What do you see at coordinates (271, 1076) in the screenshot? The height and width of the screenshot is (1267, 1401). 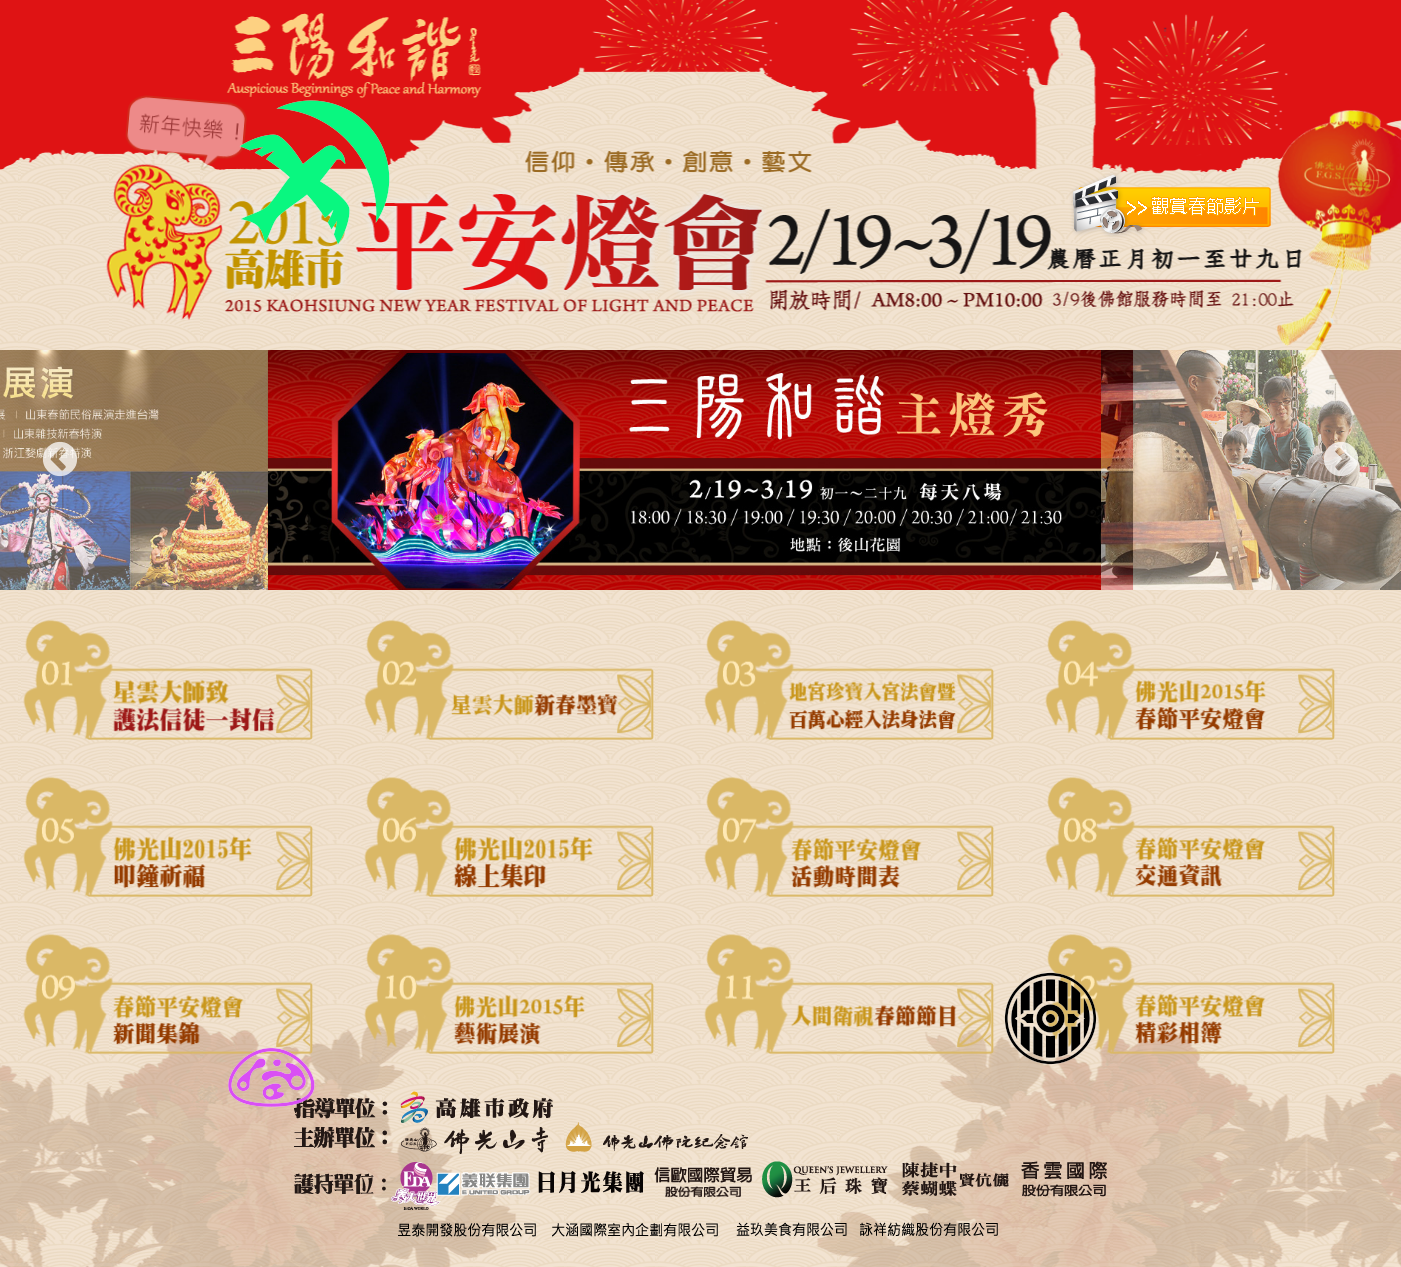 I see `indicates acid or corrosive hazard in gameplay` at bounding box center [271, 1076].